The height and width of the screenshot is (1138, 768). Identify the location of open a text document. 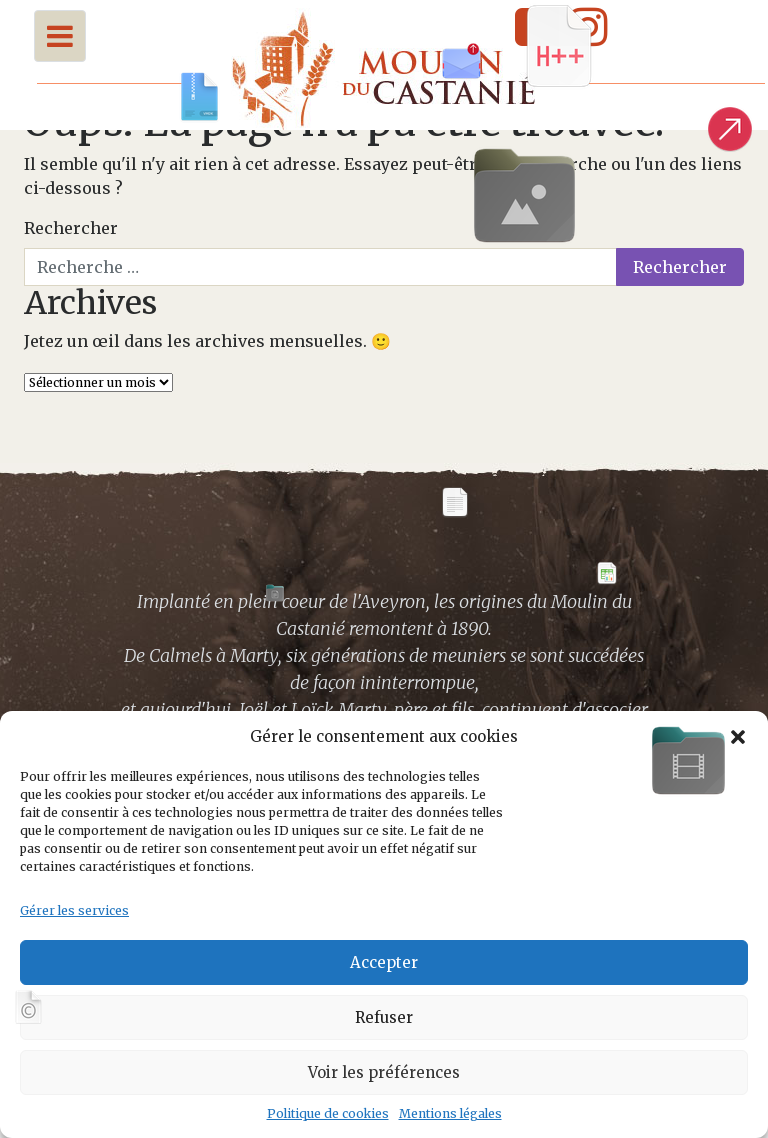
(455, 502).